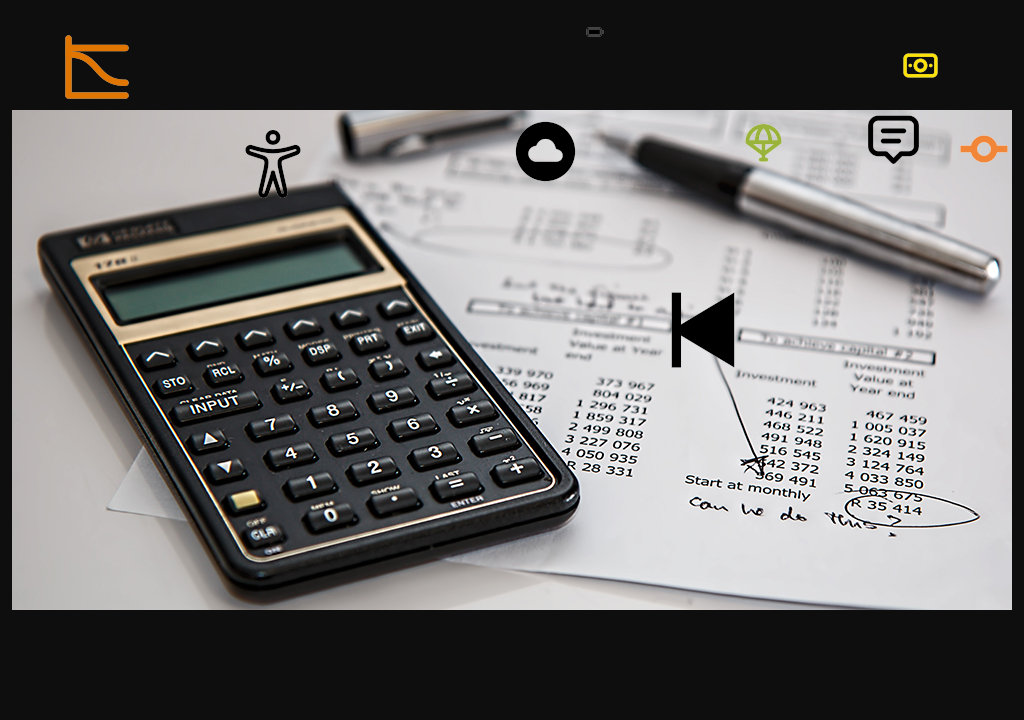  Describe the element at coordinates (273, 164) in the screenshot. I see `access accessibility settings` at that location.